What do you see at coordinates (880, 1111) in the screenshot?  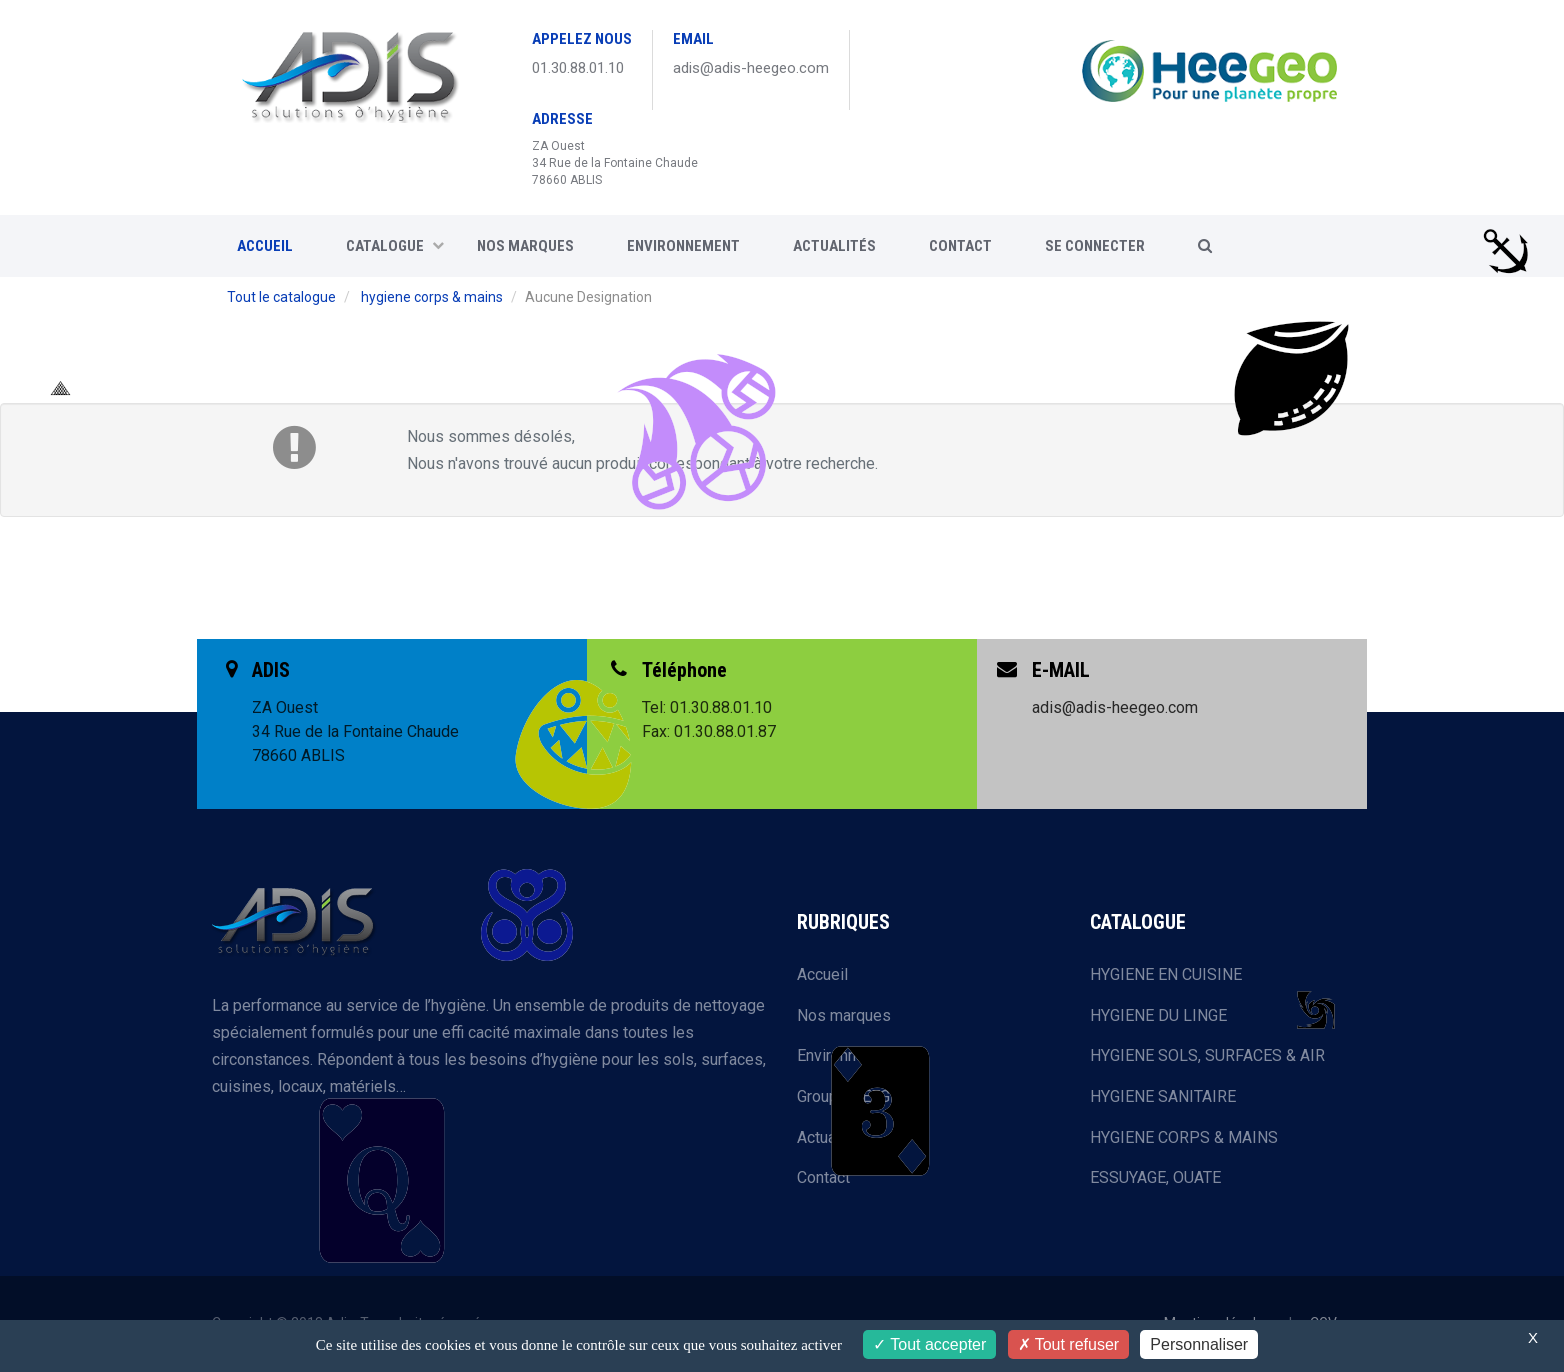 I see `three of diamonds playing card` at bounding box center [880, 1111].